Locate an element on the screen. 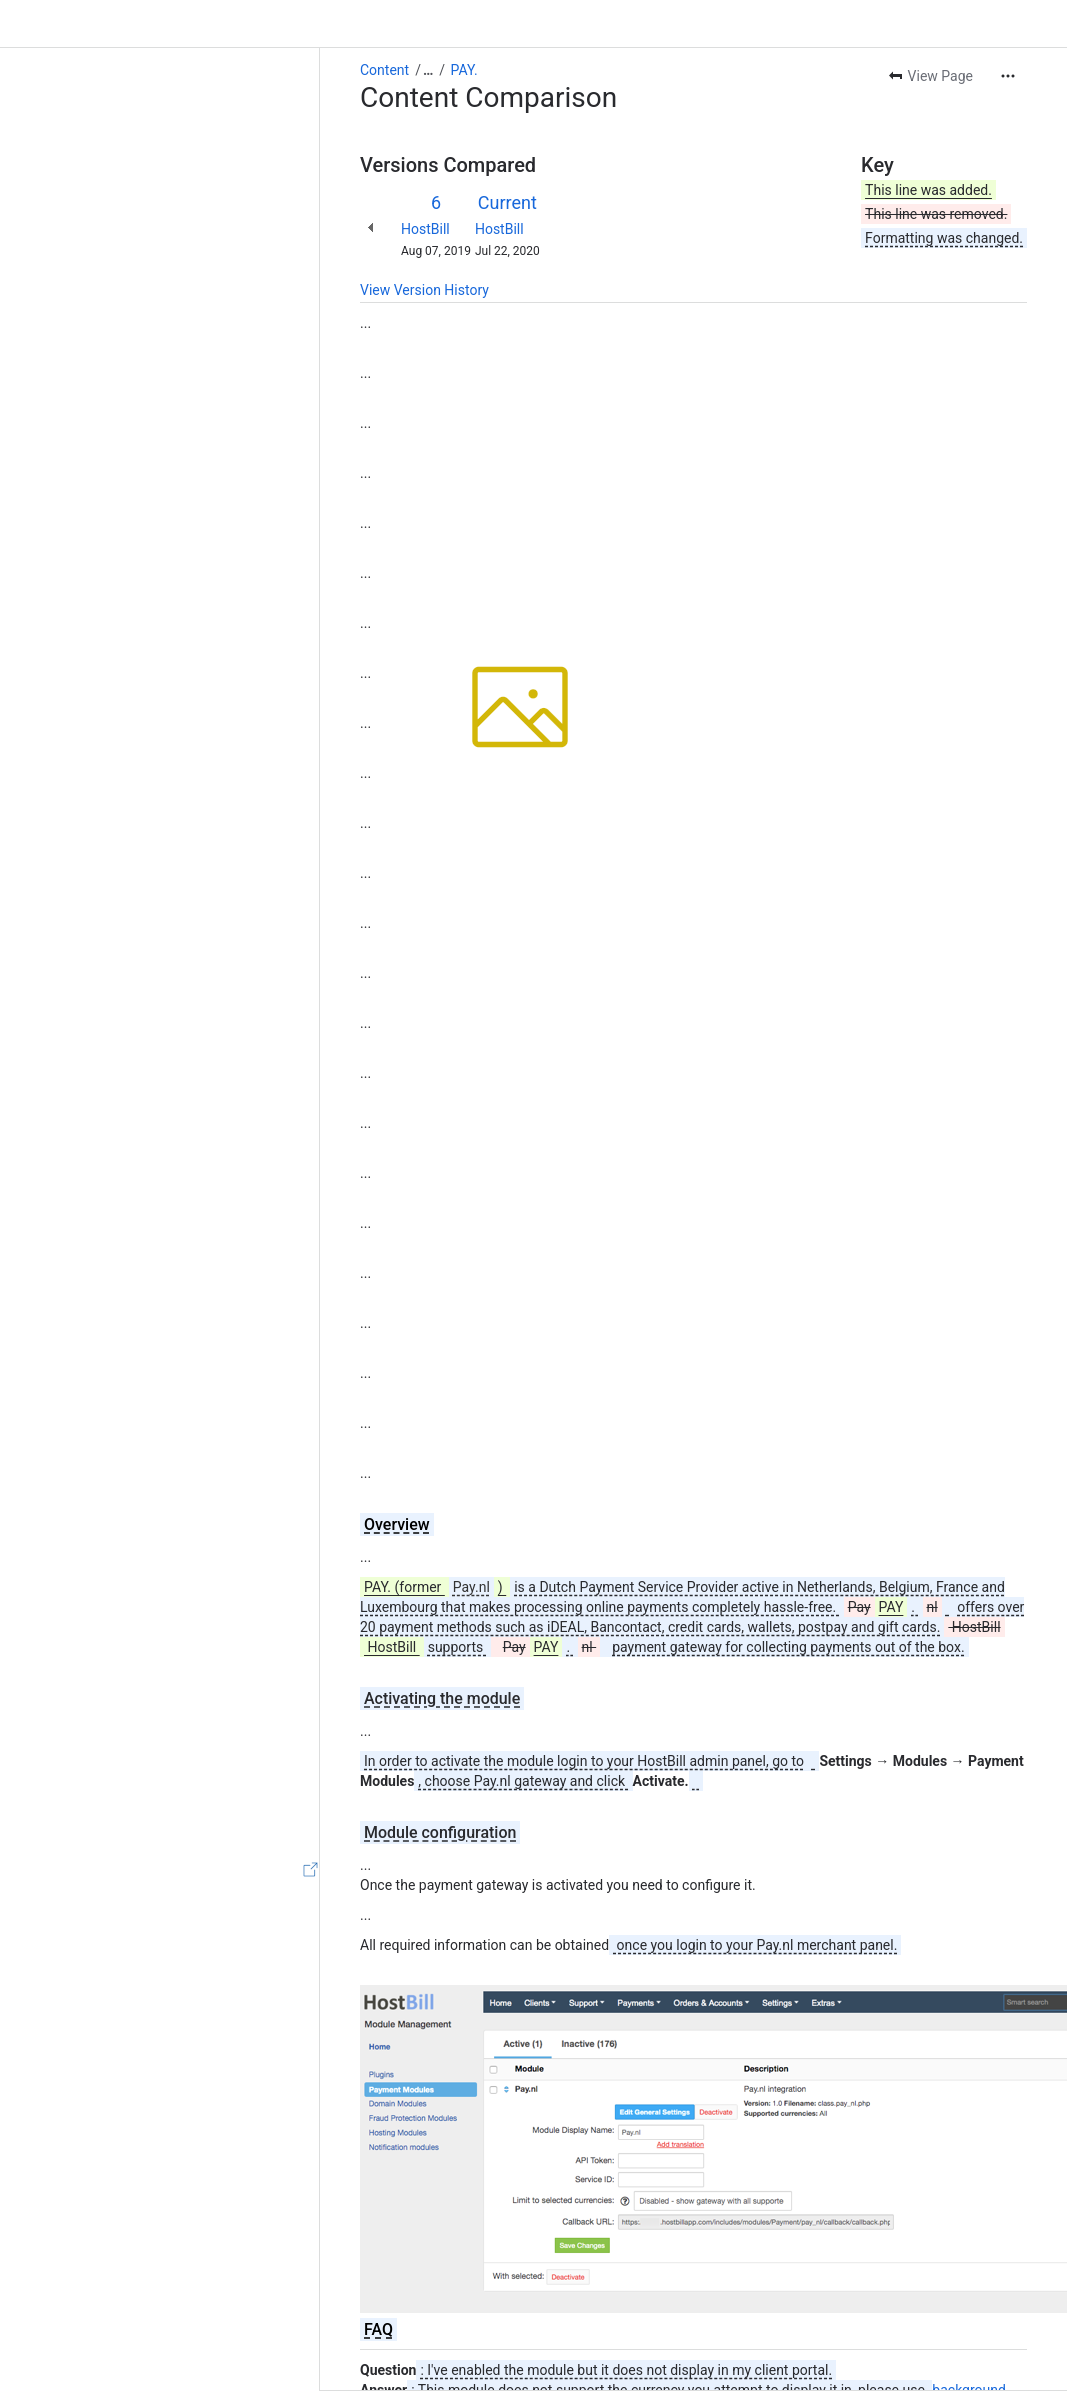  view image or photo is located at coordinates (520, 707).